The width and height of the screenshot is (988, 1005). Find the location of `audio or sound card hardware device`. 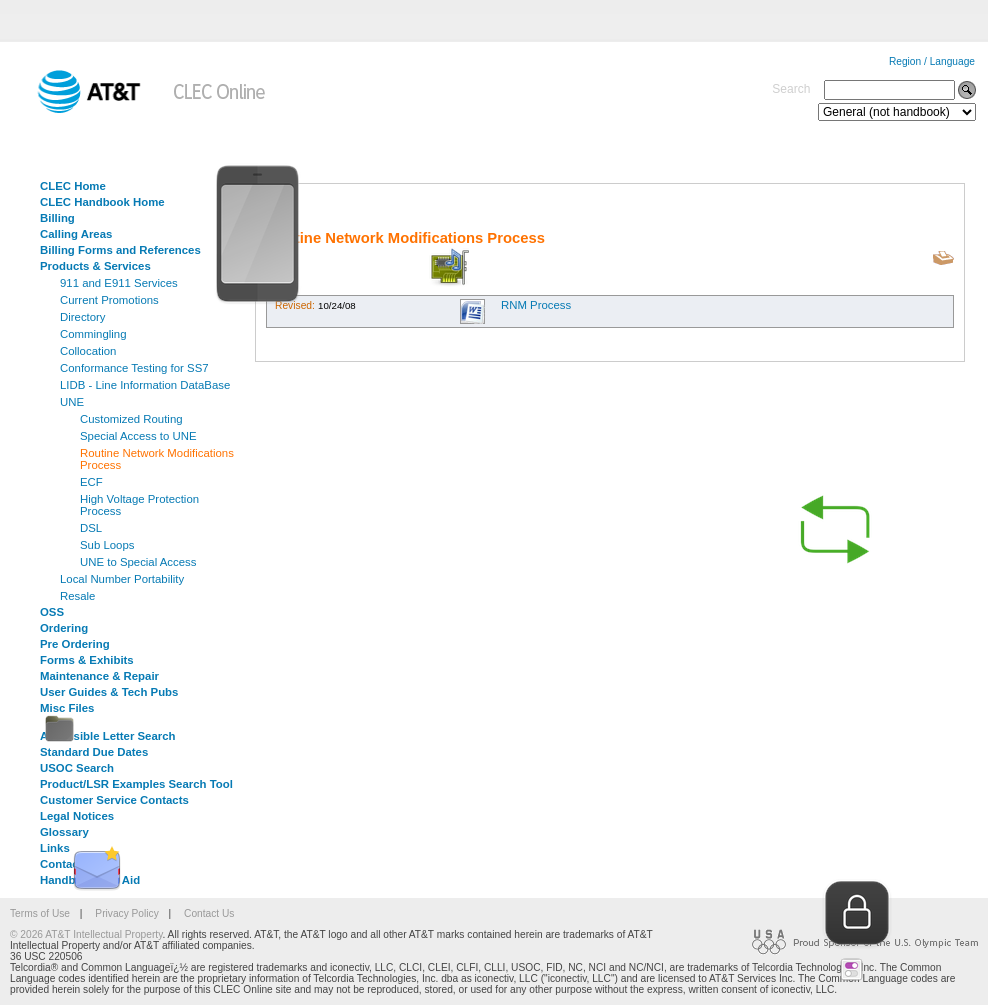

audio or sound card hardware device is located at coordinates (449, 267).